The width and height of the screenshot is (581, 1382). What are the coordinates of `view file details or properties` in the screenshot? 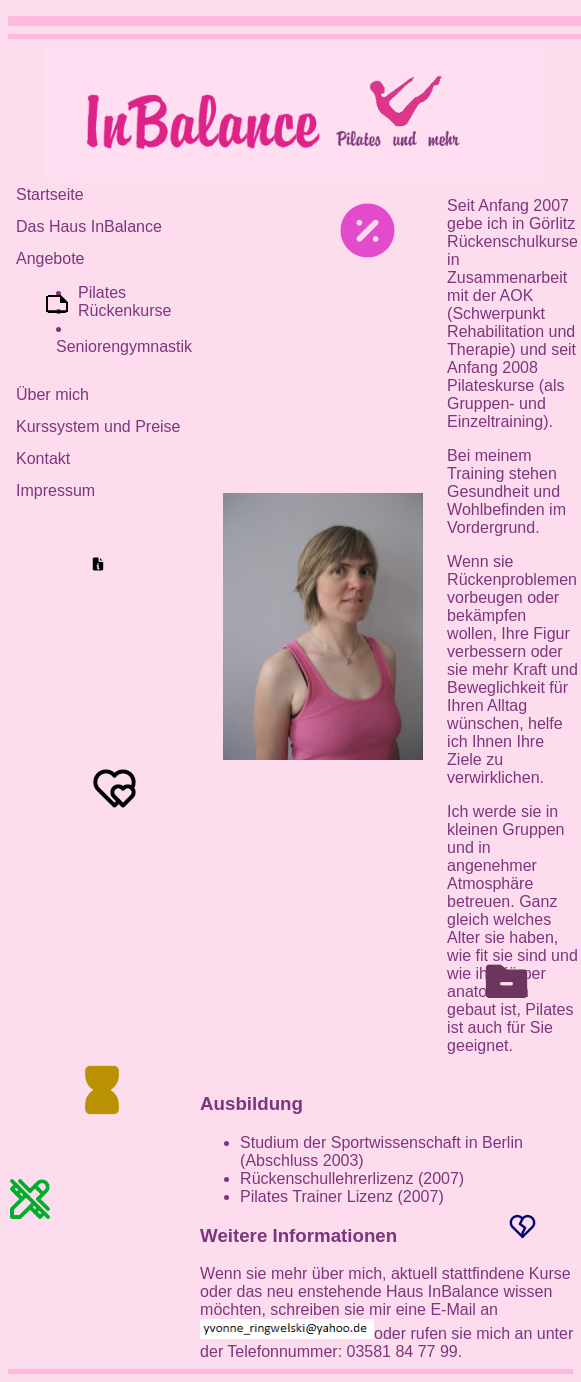 It's located at (98, 564).